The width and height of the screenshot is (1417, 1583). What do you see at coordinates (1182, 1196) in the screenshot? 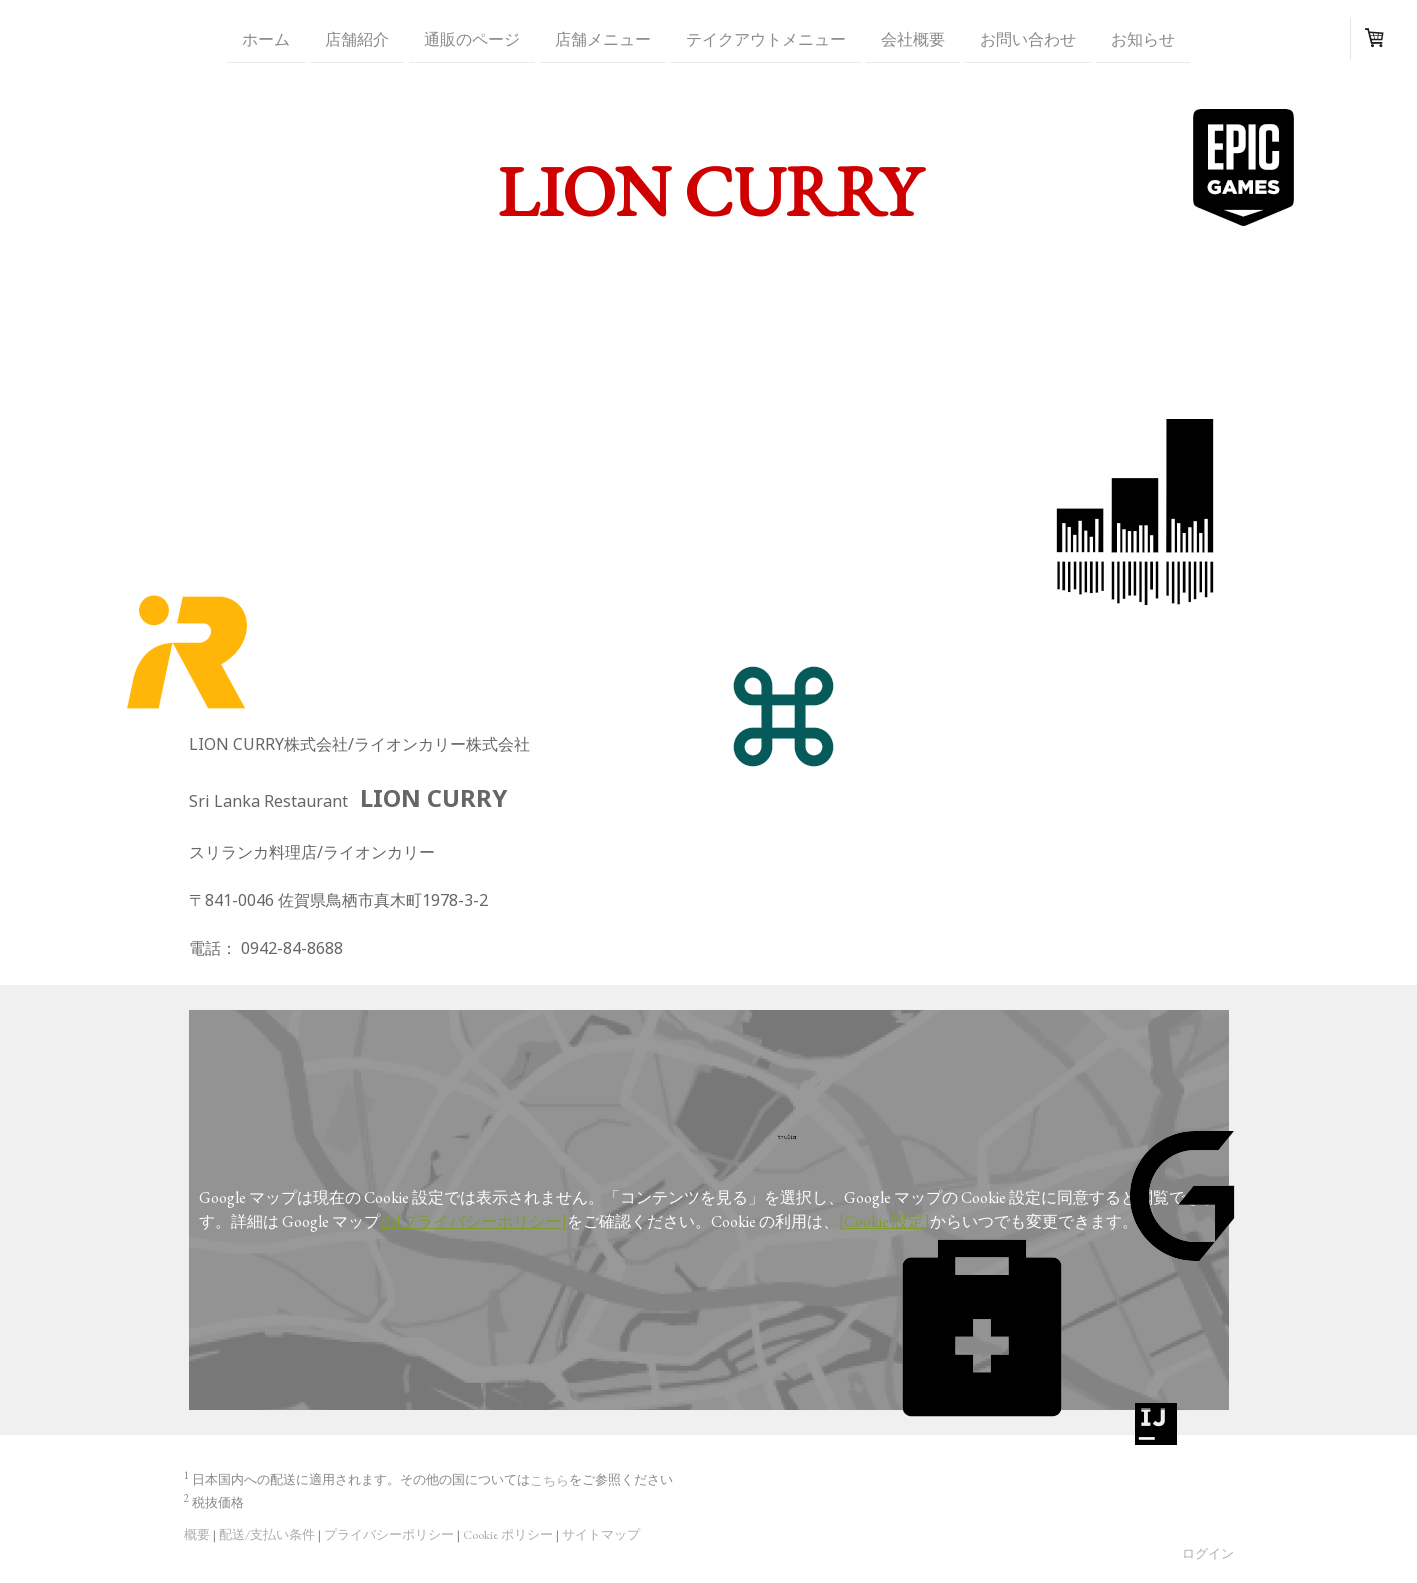
I see `visit the Great Learning website or platform` at bounding box center [1182, 1196].